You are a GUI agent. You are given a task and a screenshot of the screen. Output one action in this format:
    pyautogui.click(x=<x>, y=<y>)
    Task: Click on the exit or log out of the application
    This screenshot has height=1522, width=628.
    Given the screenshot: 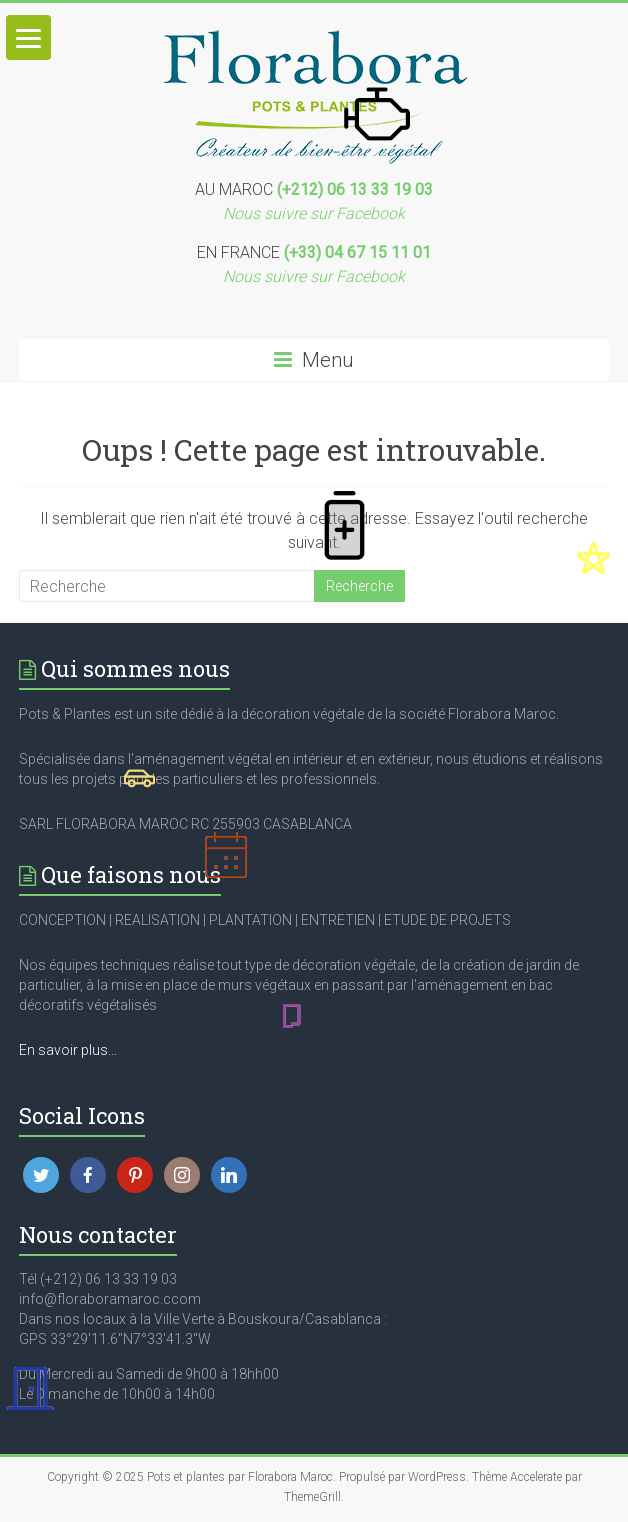 What is the action you would take?
    pyautogui.click(x=30, y=1388)
    